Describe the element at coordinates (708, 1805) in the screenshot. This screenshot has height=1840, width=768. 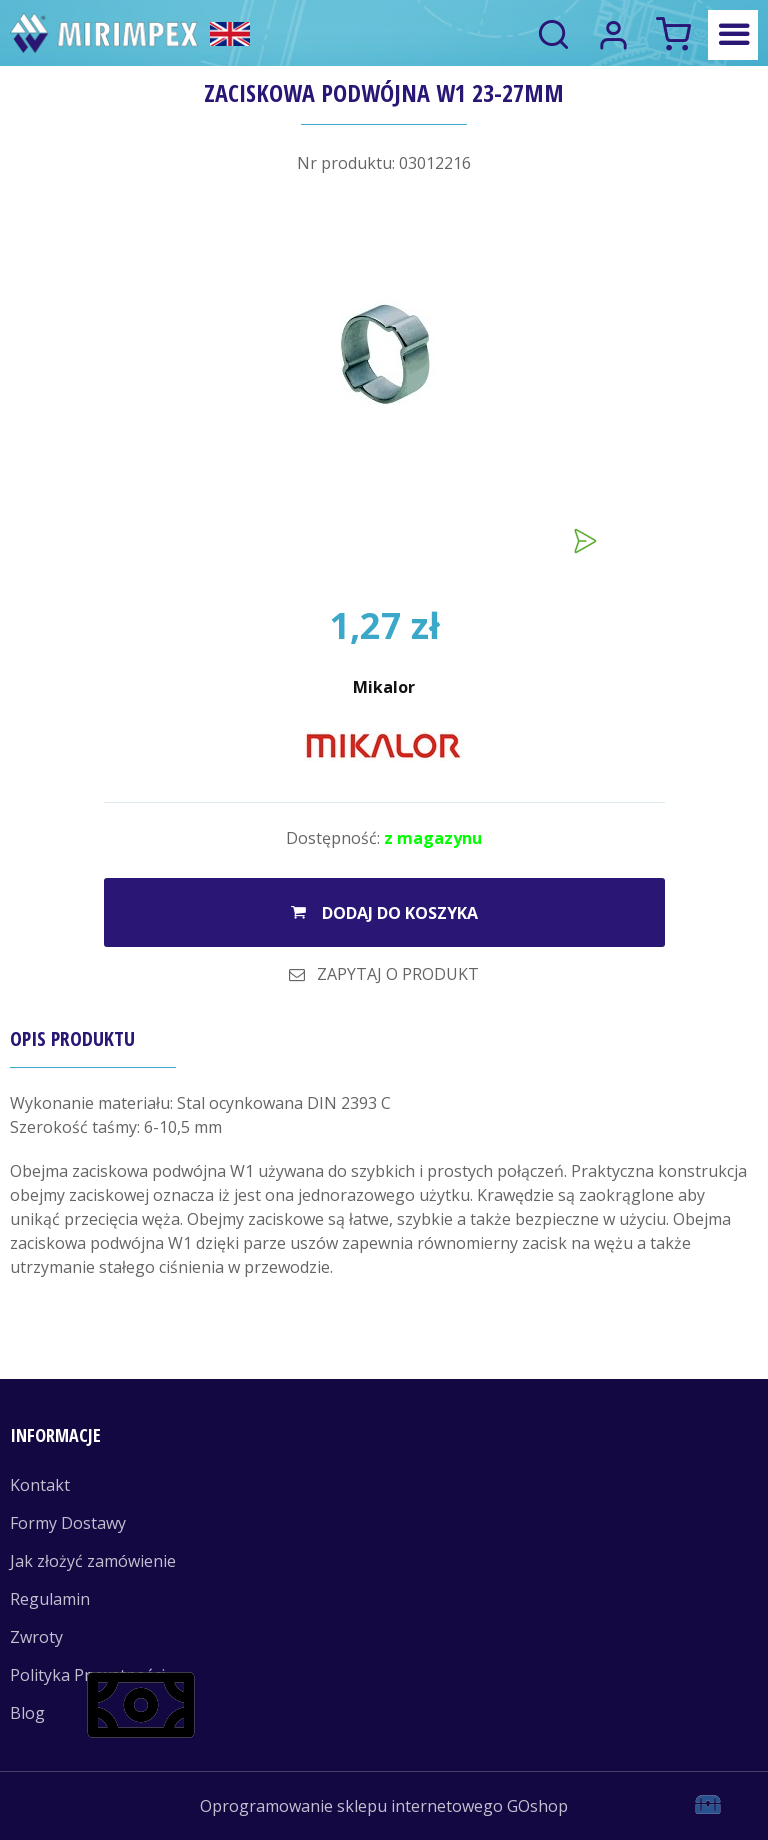
I see `access your rewards or collectibles` at that location.